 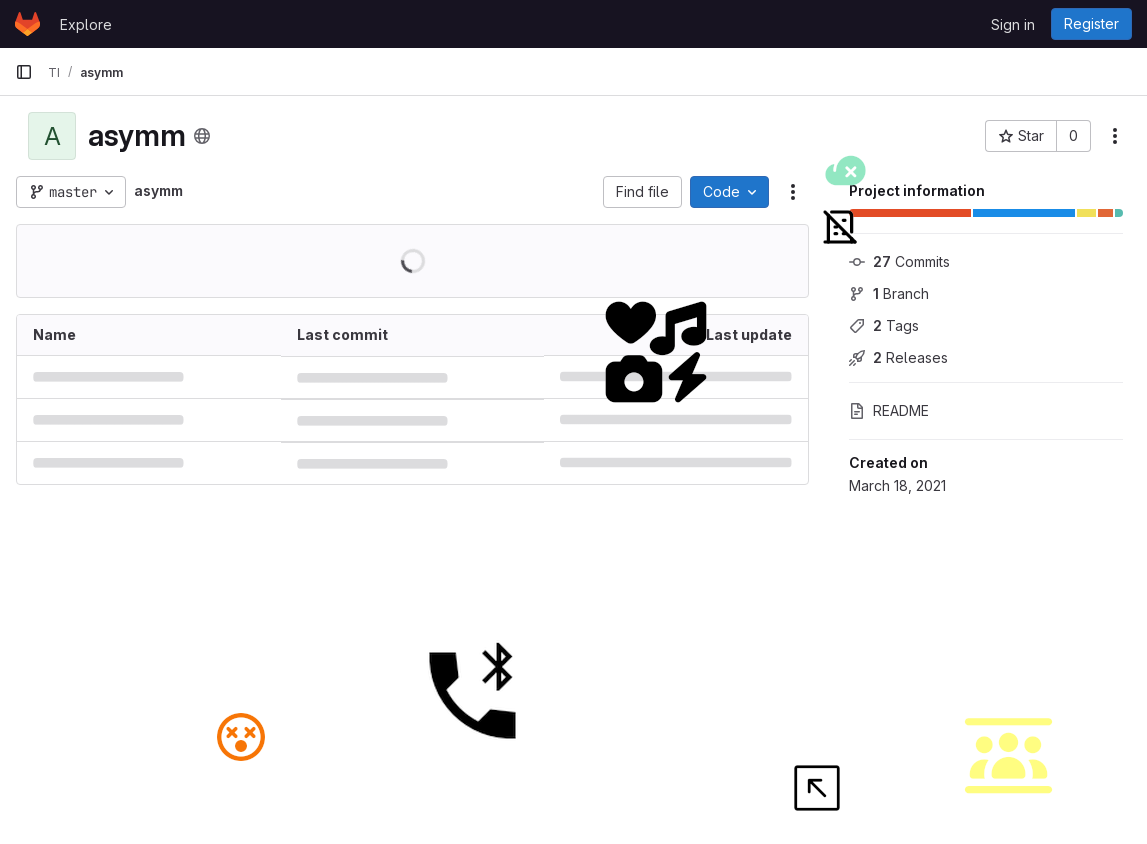 What do you see at coordinates (472, 695) in the screenshot?
I see `indicates an active call using a bluetooth speaker` at bounding box center [472, 695].